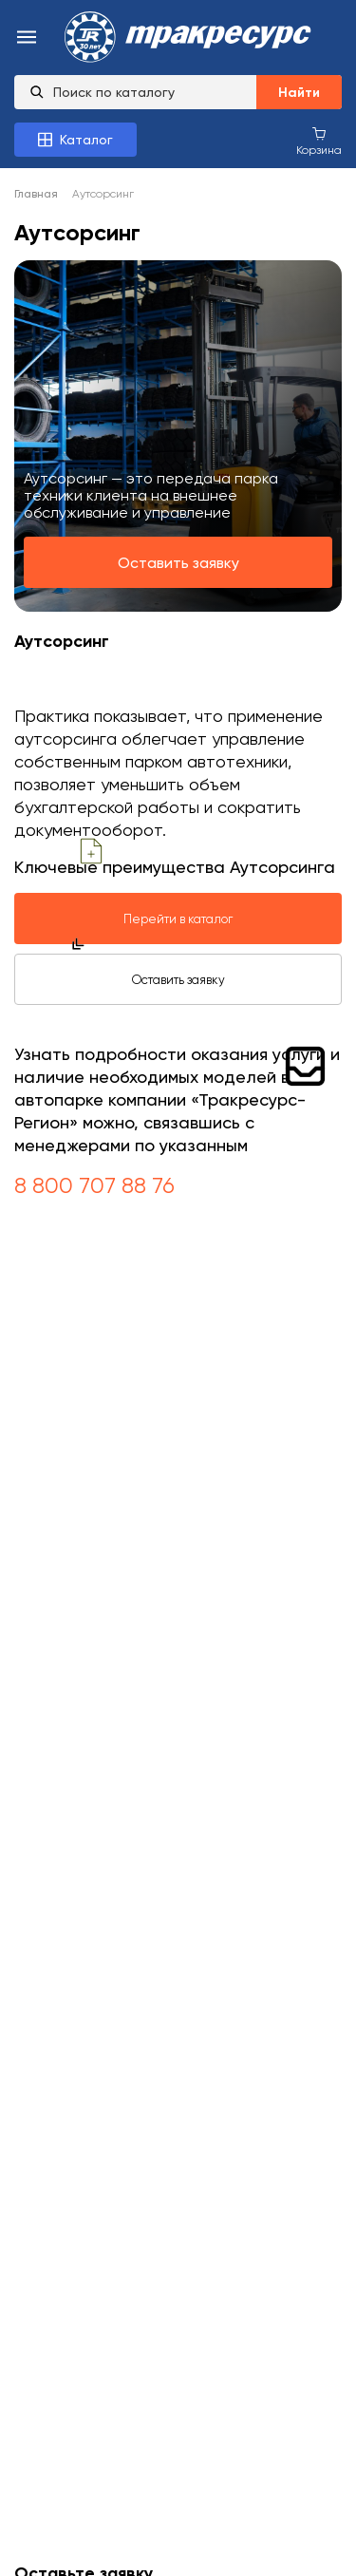 The height and width of the screenshot is (2576, 356). I want to click on create a new file, so click(91, 851).